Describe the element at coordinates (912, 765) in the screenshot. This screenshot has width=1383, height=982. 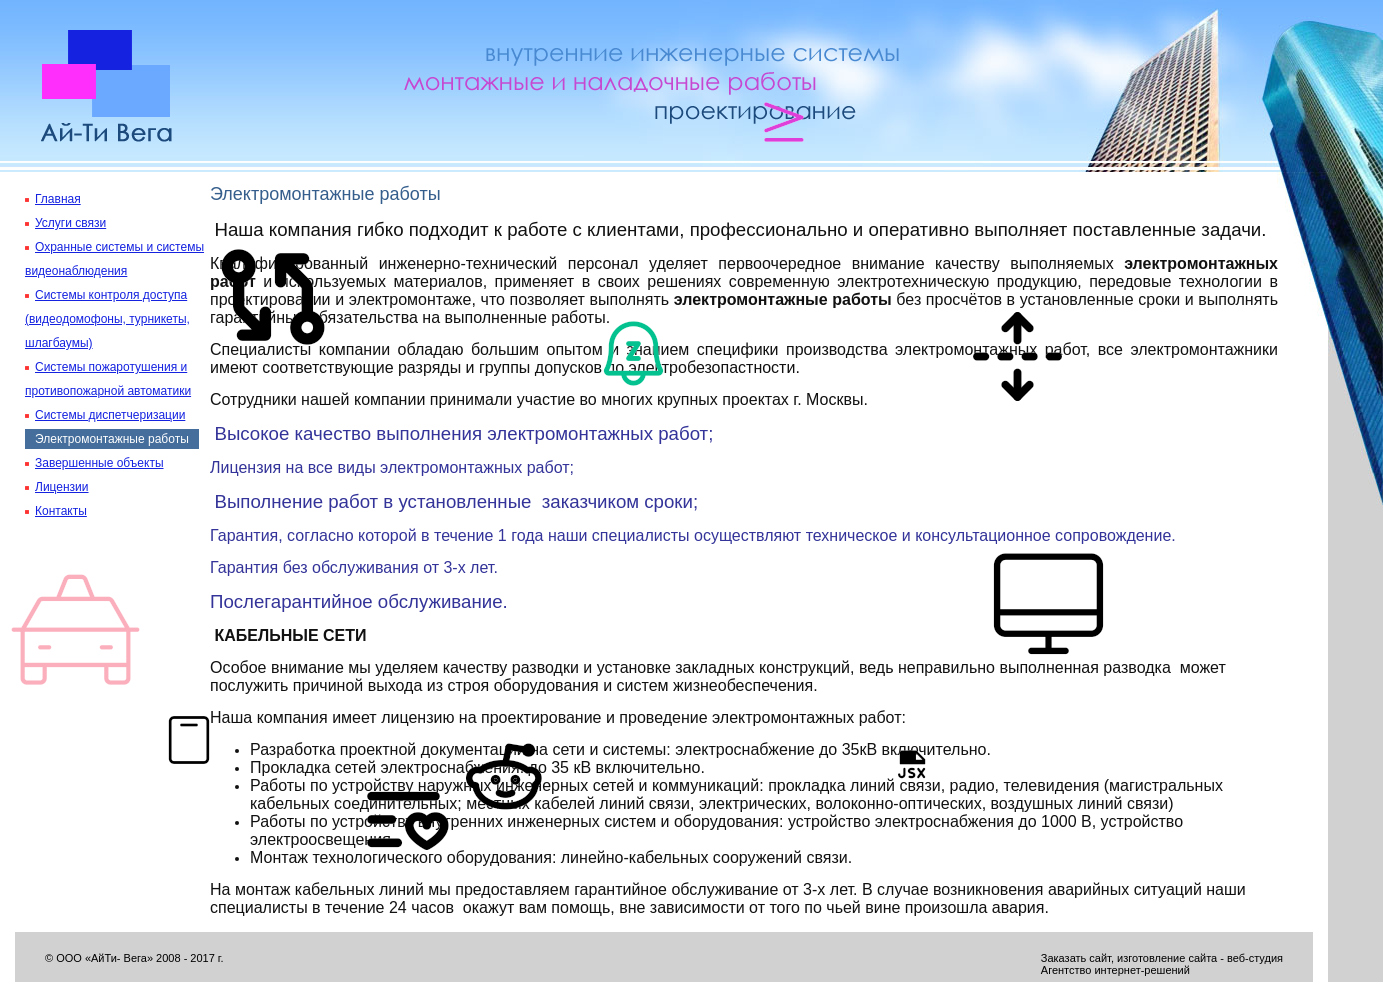
I see `a JSX file type indicator` at that location.